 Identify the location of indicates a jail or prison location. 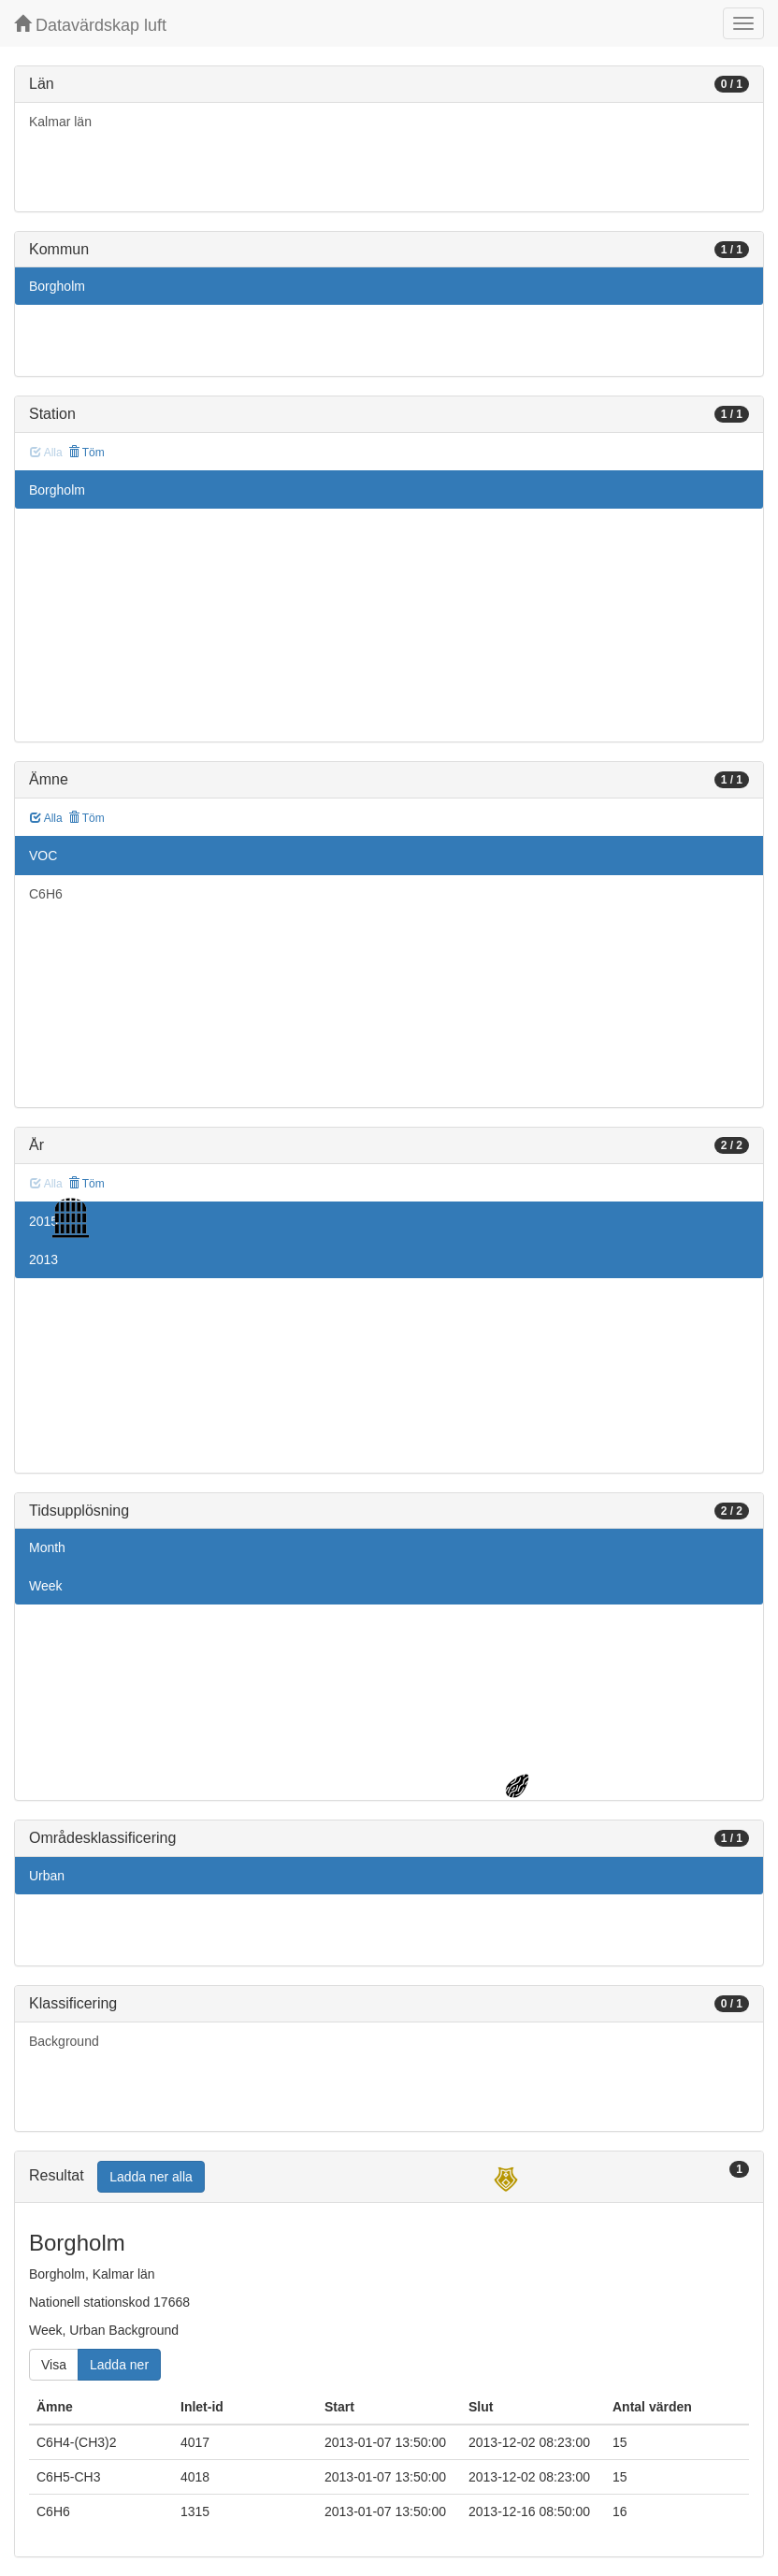
(70, 1217).